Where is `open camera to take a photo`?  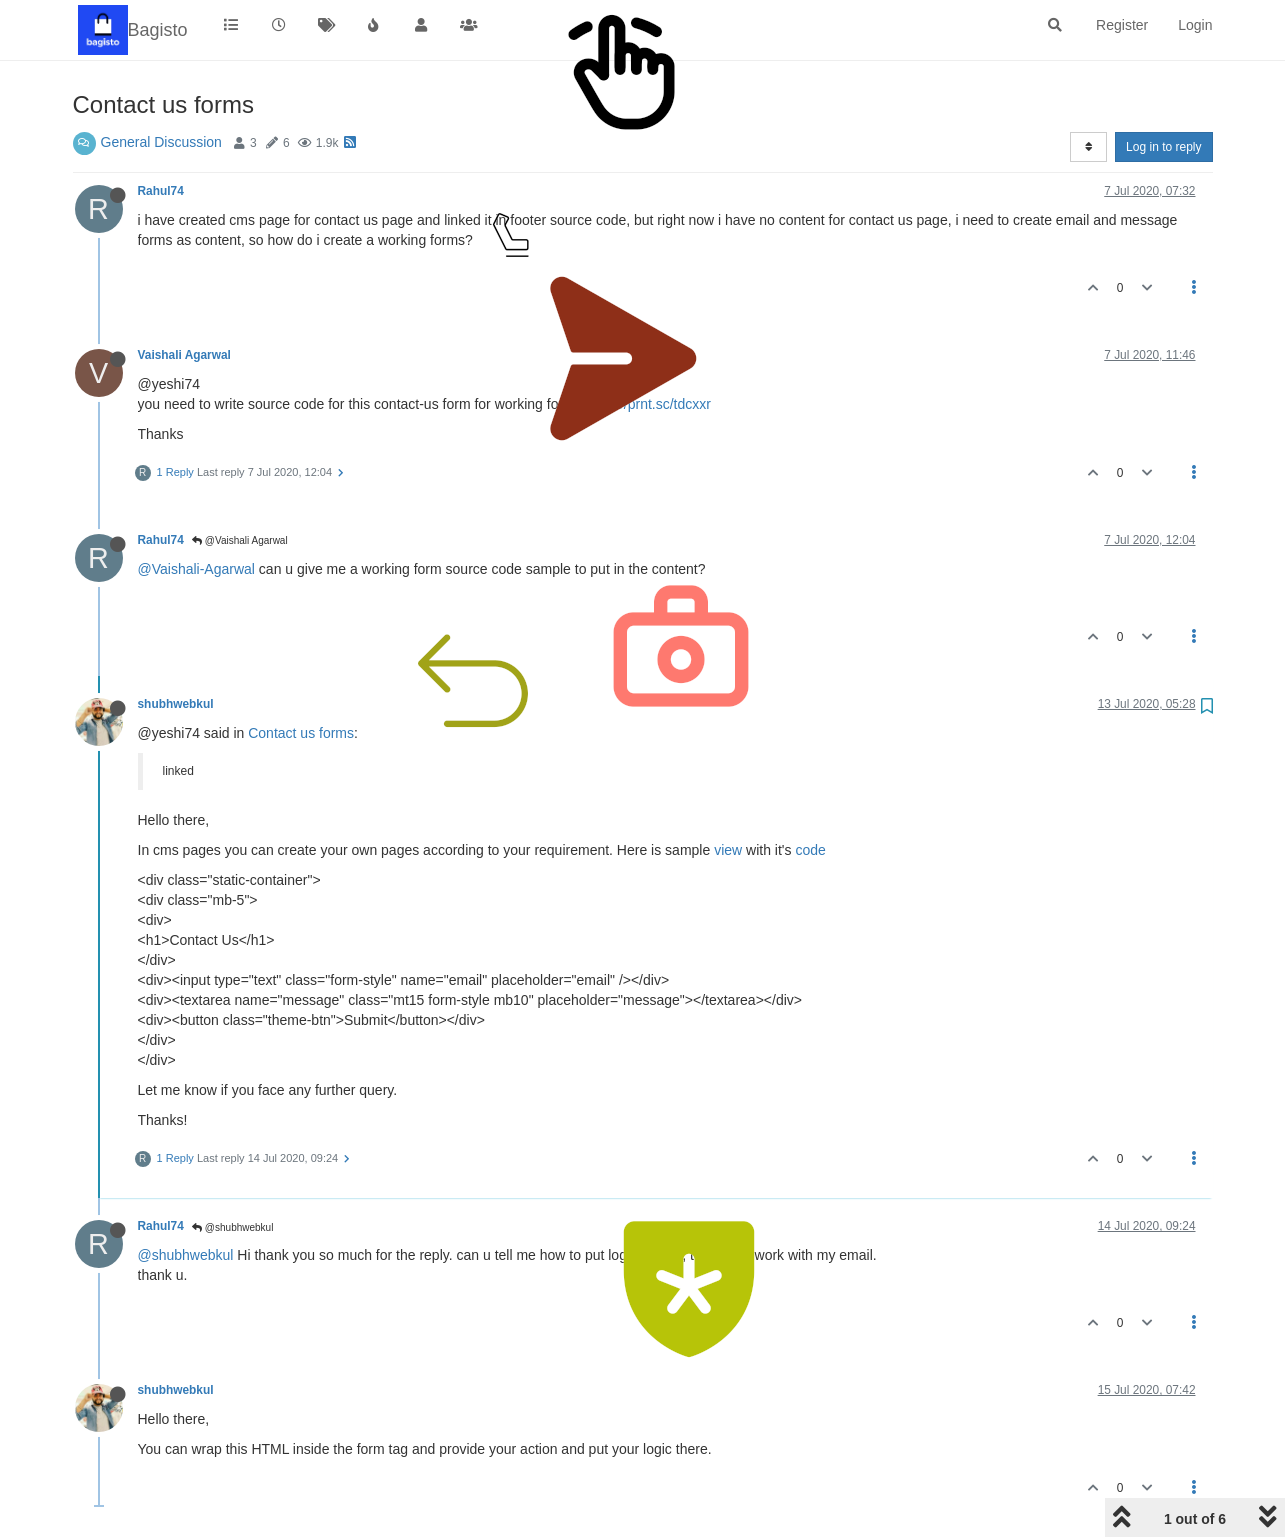
open camera to take a photo is located at coordinates (681, 646).